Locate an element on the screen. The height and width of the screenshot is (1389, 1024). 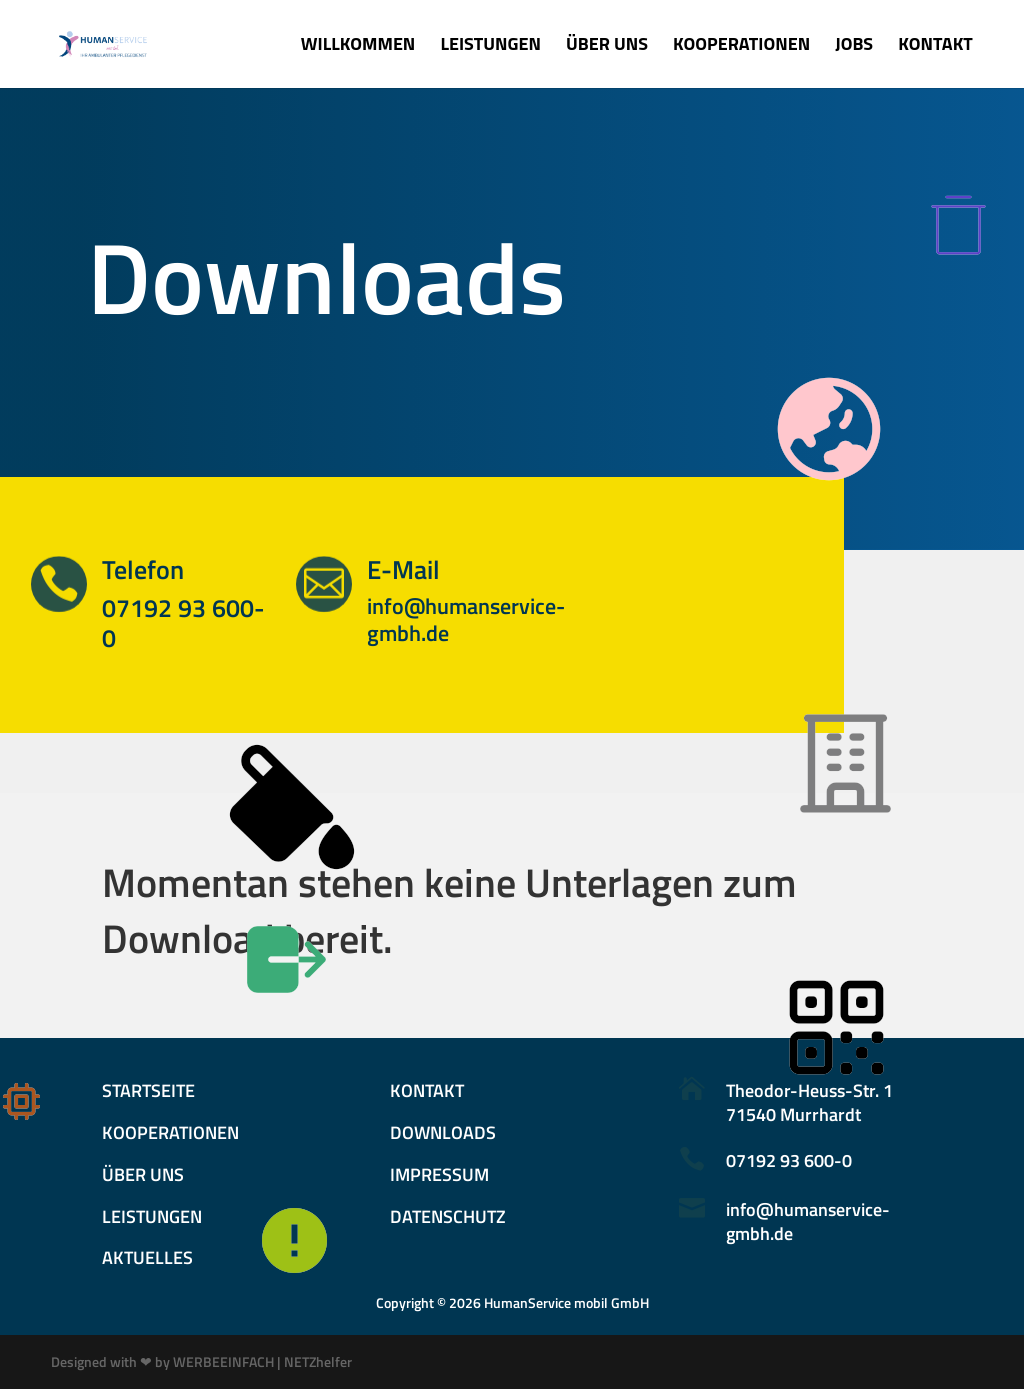
indicates an error or warning state is located at coordinates (294, 1240).